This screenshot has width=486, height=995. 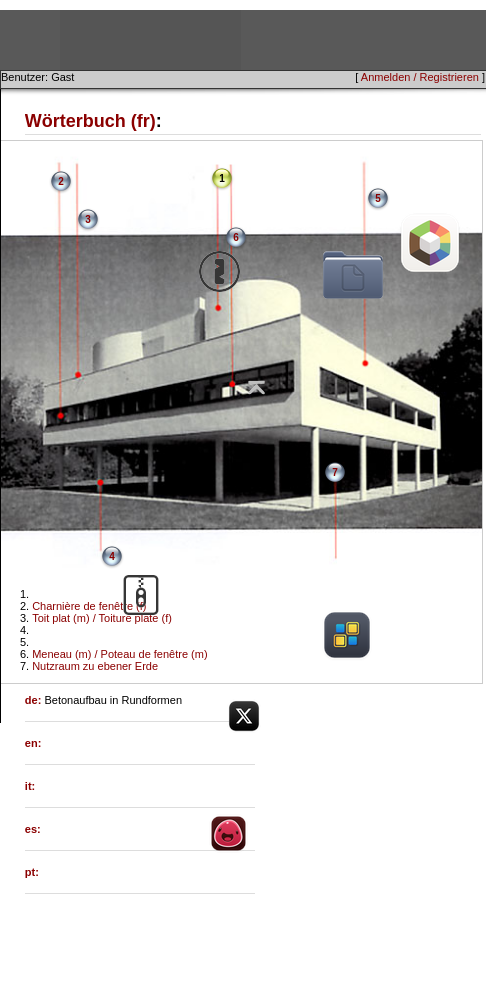 What do you see at coordinates (141, 595) in the screenshot?
I see `open archive or compressed file manager` at bounding box center [141, 595].